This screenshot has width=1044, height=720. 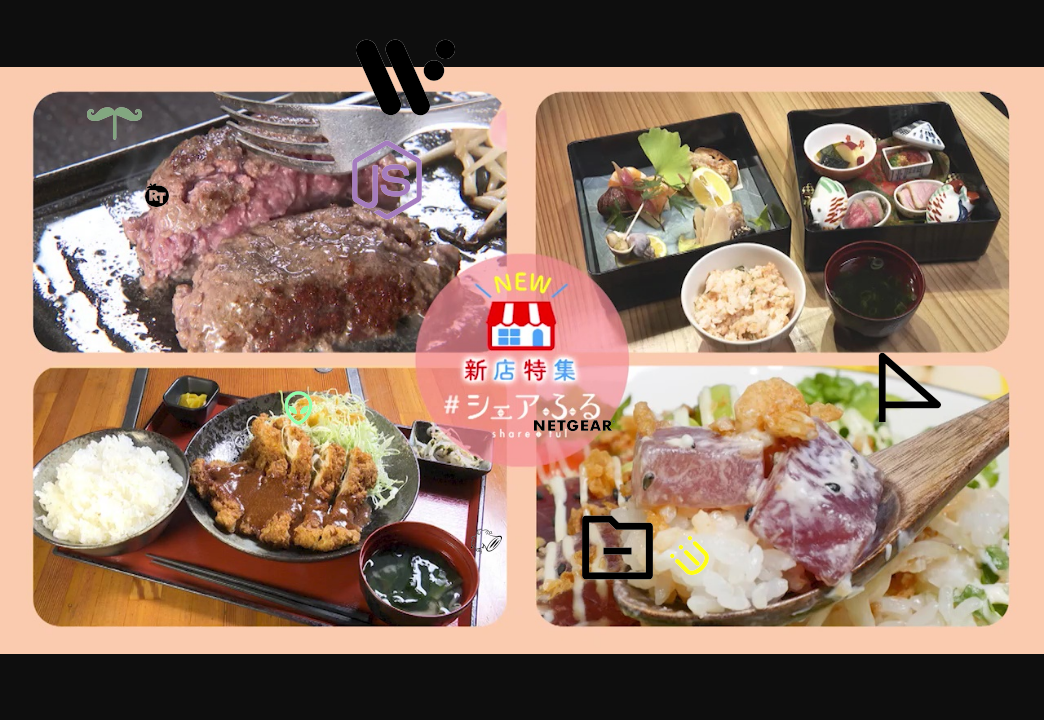 I want to click on flag an item for review or attention, so click(x=906, y=387).